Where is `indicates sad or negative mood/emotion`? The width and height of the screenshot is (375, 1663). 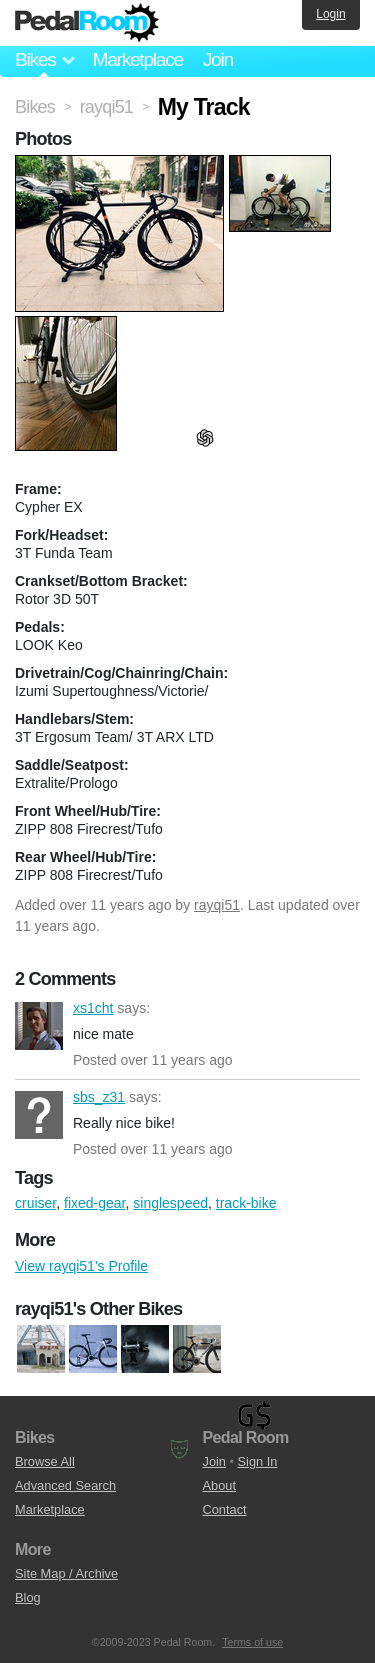 indicates sad or negative mood/emotion is located at coordinates (179, 1448).